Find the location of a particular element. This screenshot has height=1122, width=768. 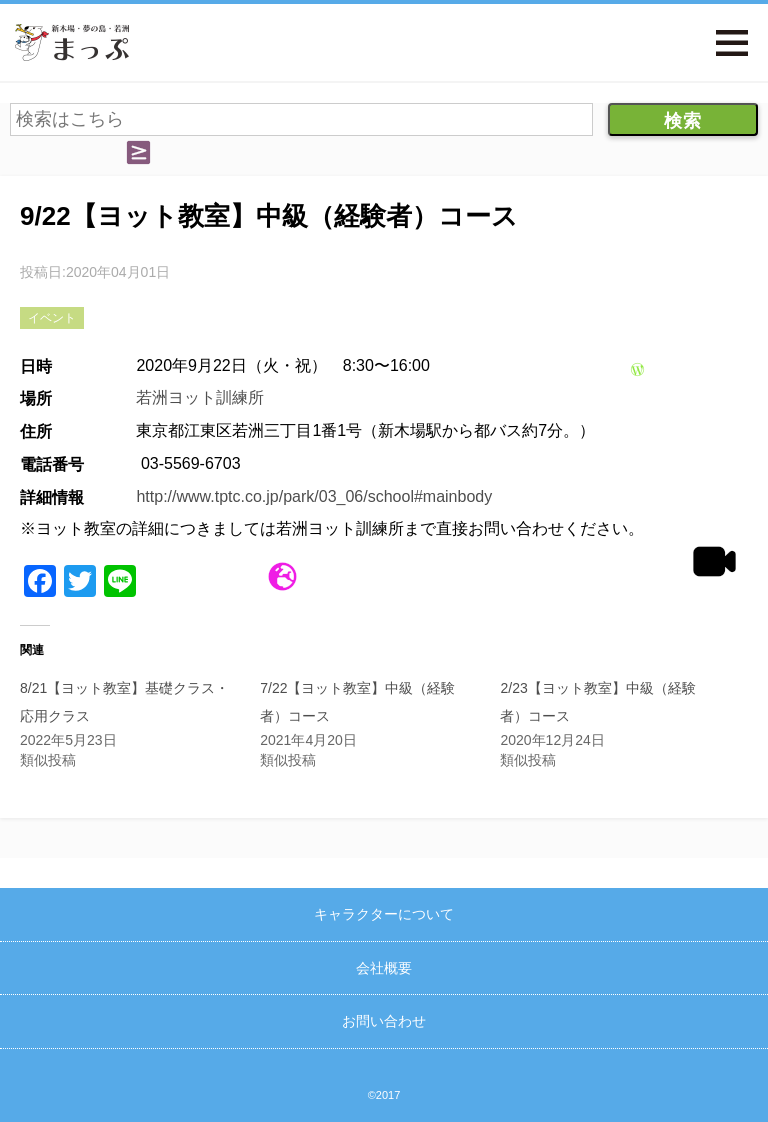

start a video call is located at coordinates (714, 561).